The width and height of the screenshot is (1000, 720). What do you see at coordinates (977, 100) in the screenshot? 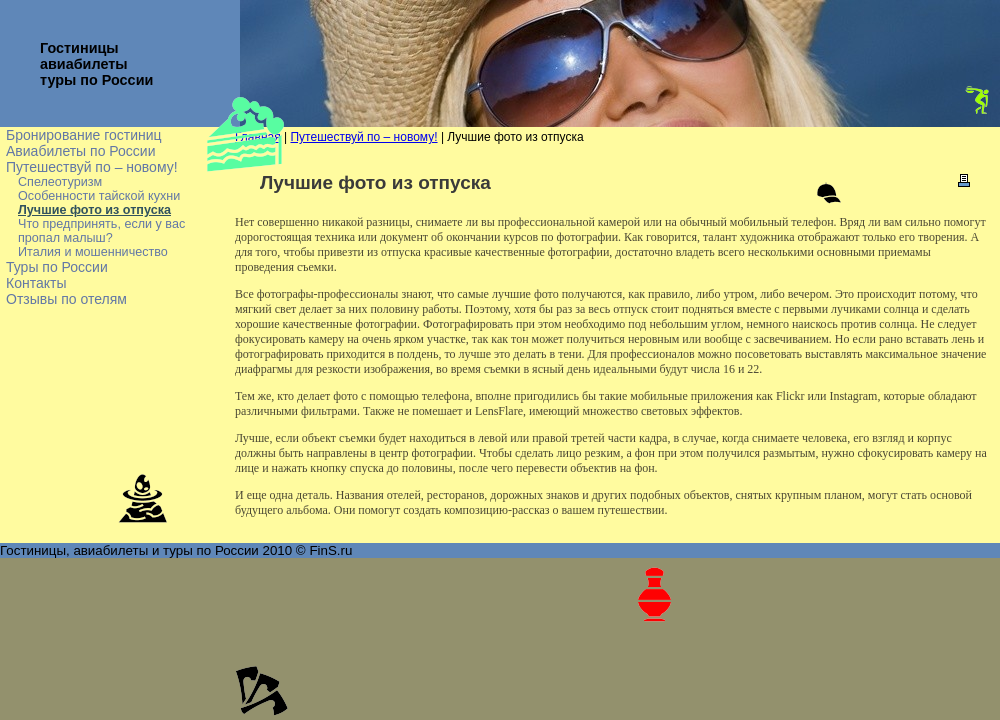
I see `access discus throw or athletics events` at bounding box center [977, 100].